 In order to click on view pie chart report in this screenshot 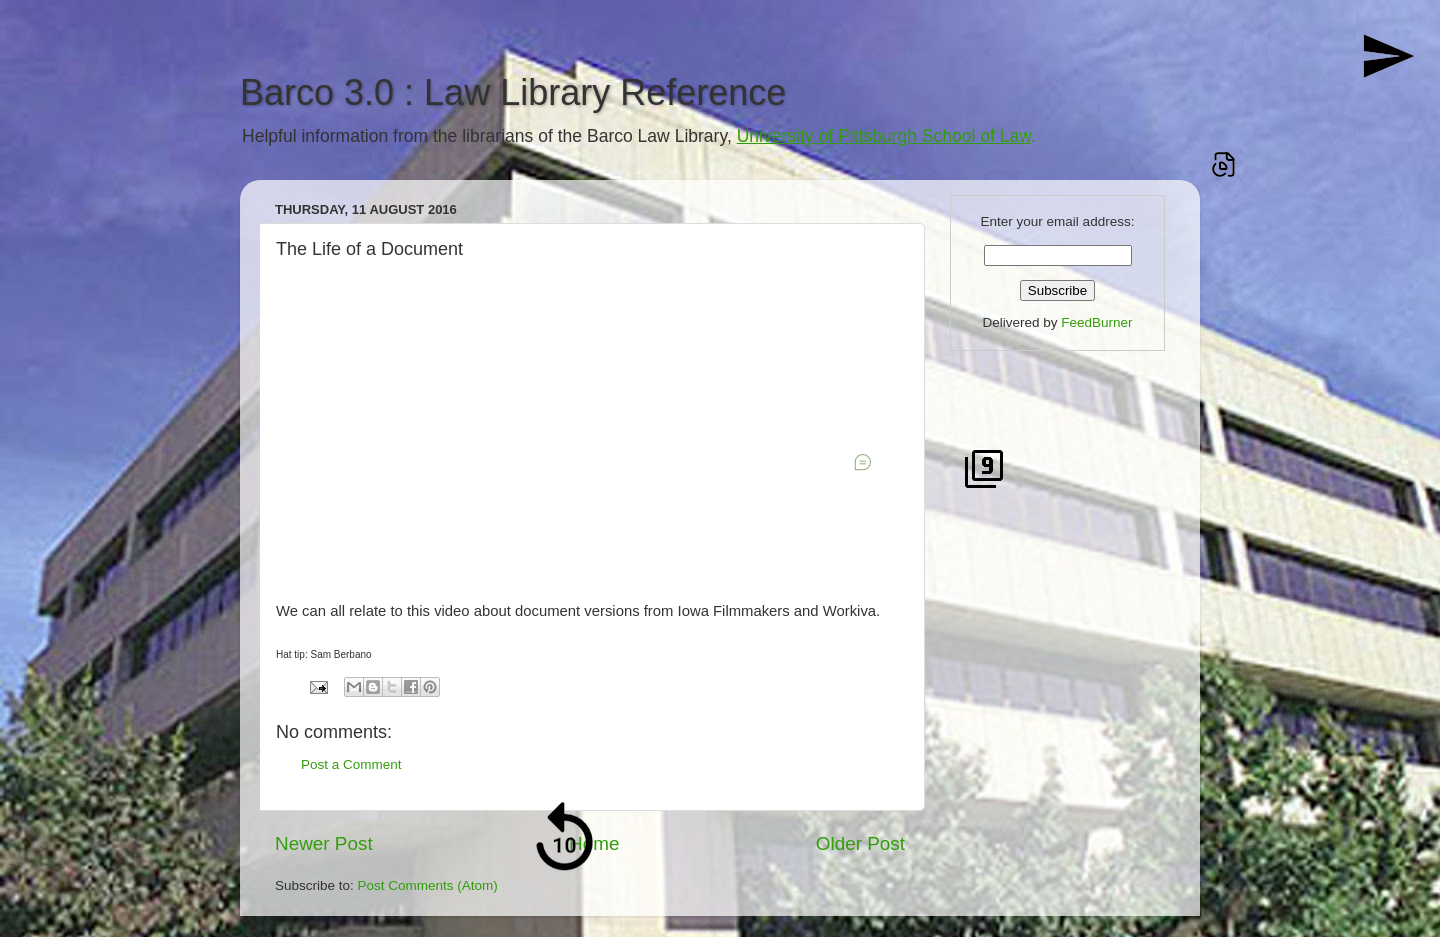, I will do `click(1224, 164)`.